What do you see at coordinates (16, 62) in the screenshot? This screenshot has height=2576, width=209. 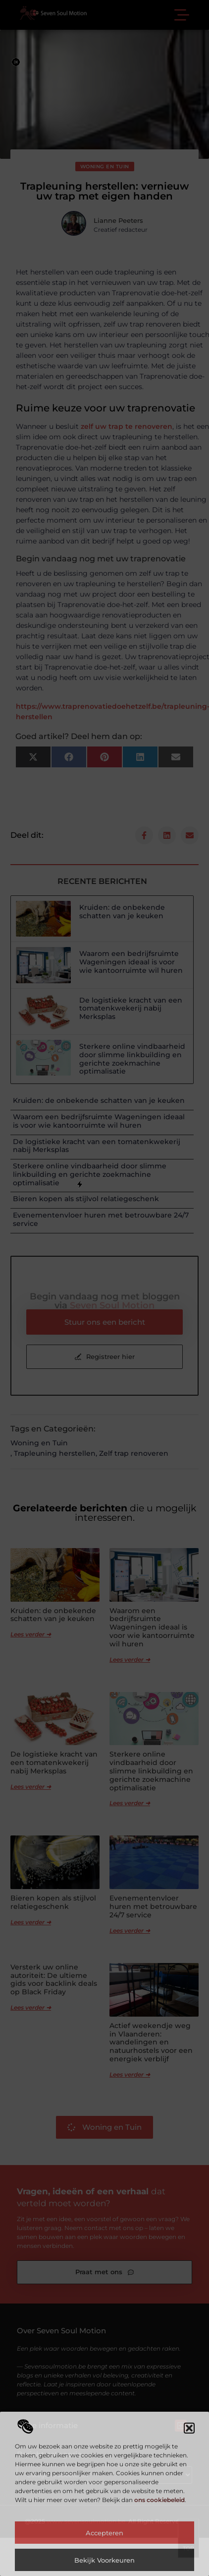 I see `skip to the next track` at bounding box center [16, 62].